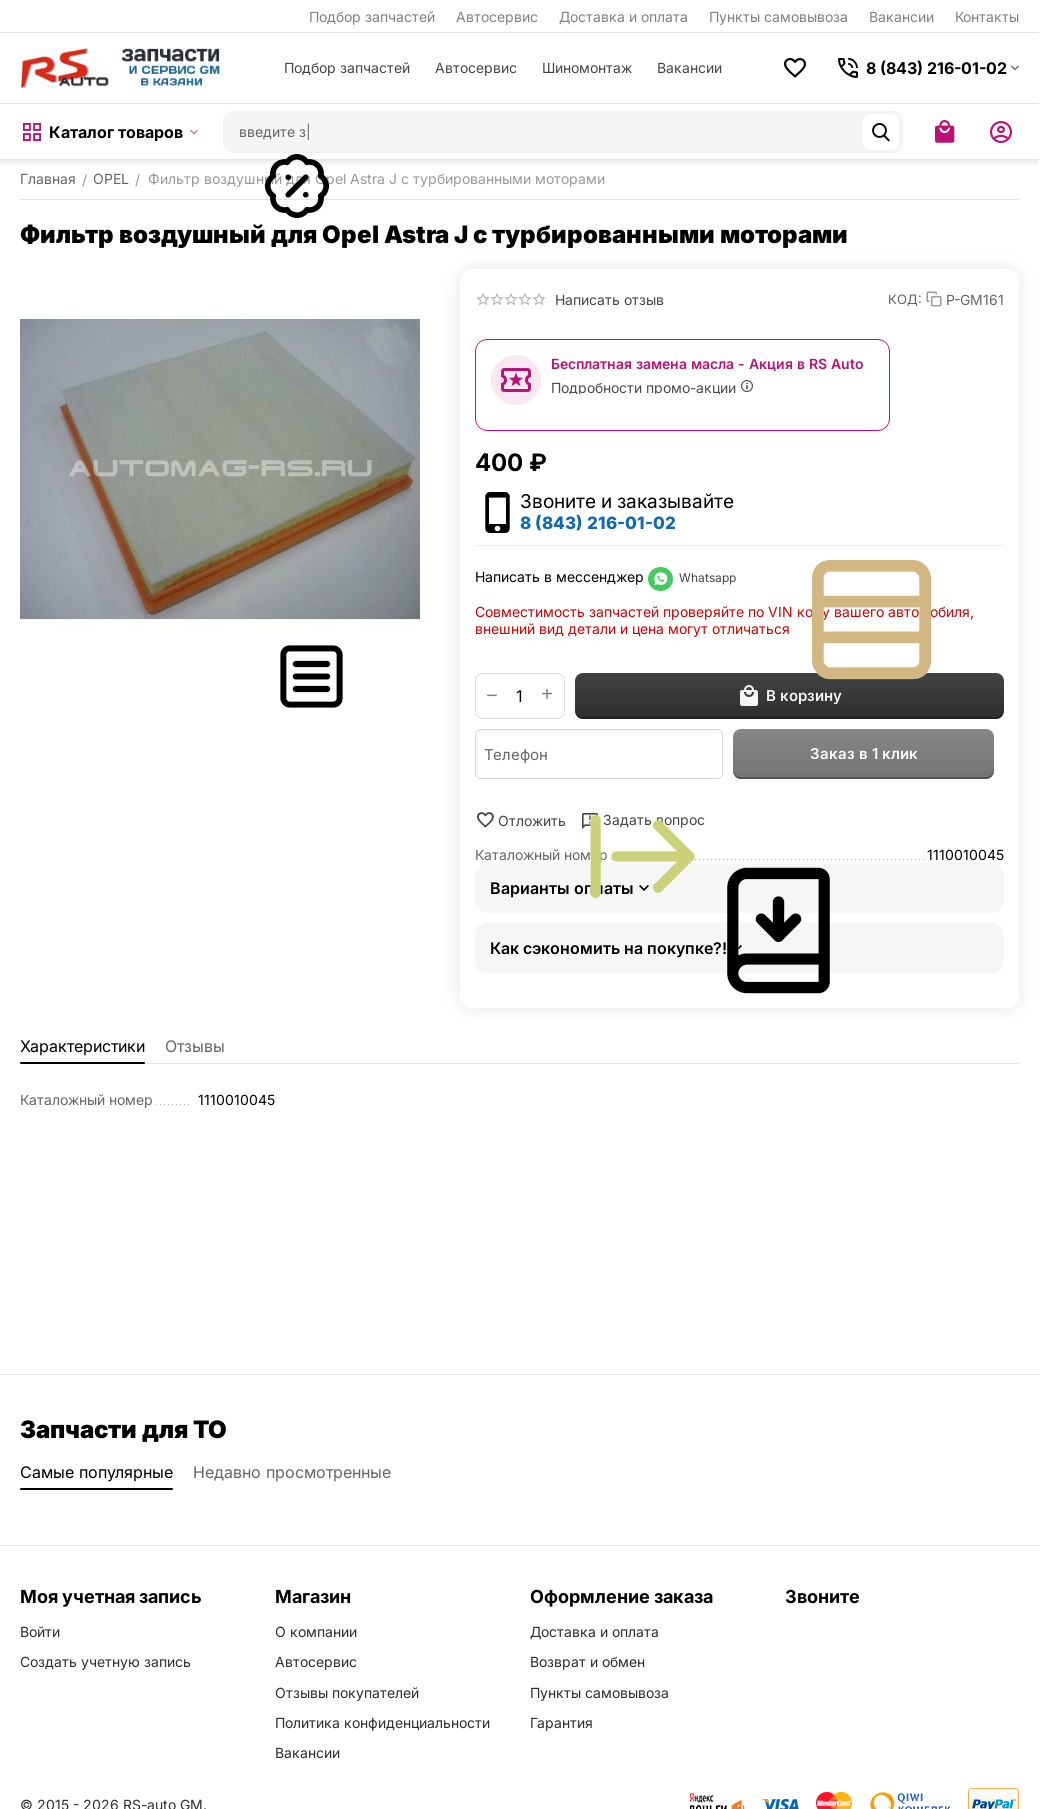  What do you see at coordinates (778, 930) in the screenshot?
I see `download a book or ebook` at bounding box center [778, 930].